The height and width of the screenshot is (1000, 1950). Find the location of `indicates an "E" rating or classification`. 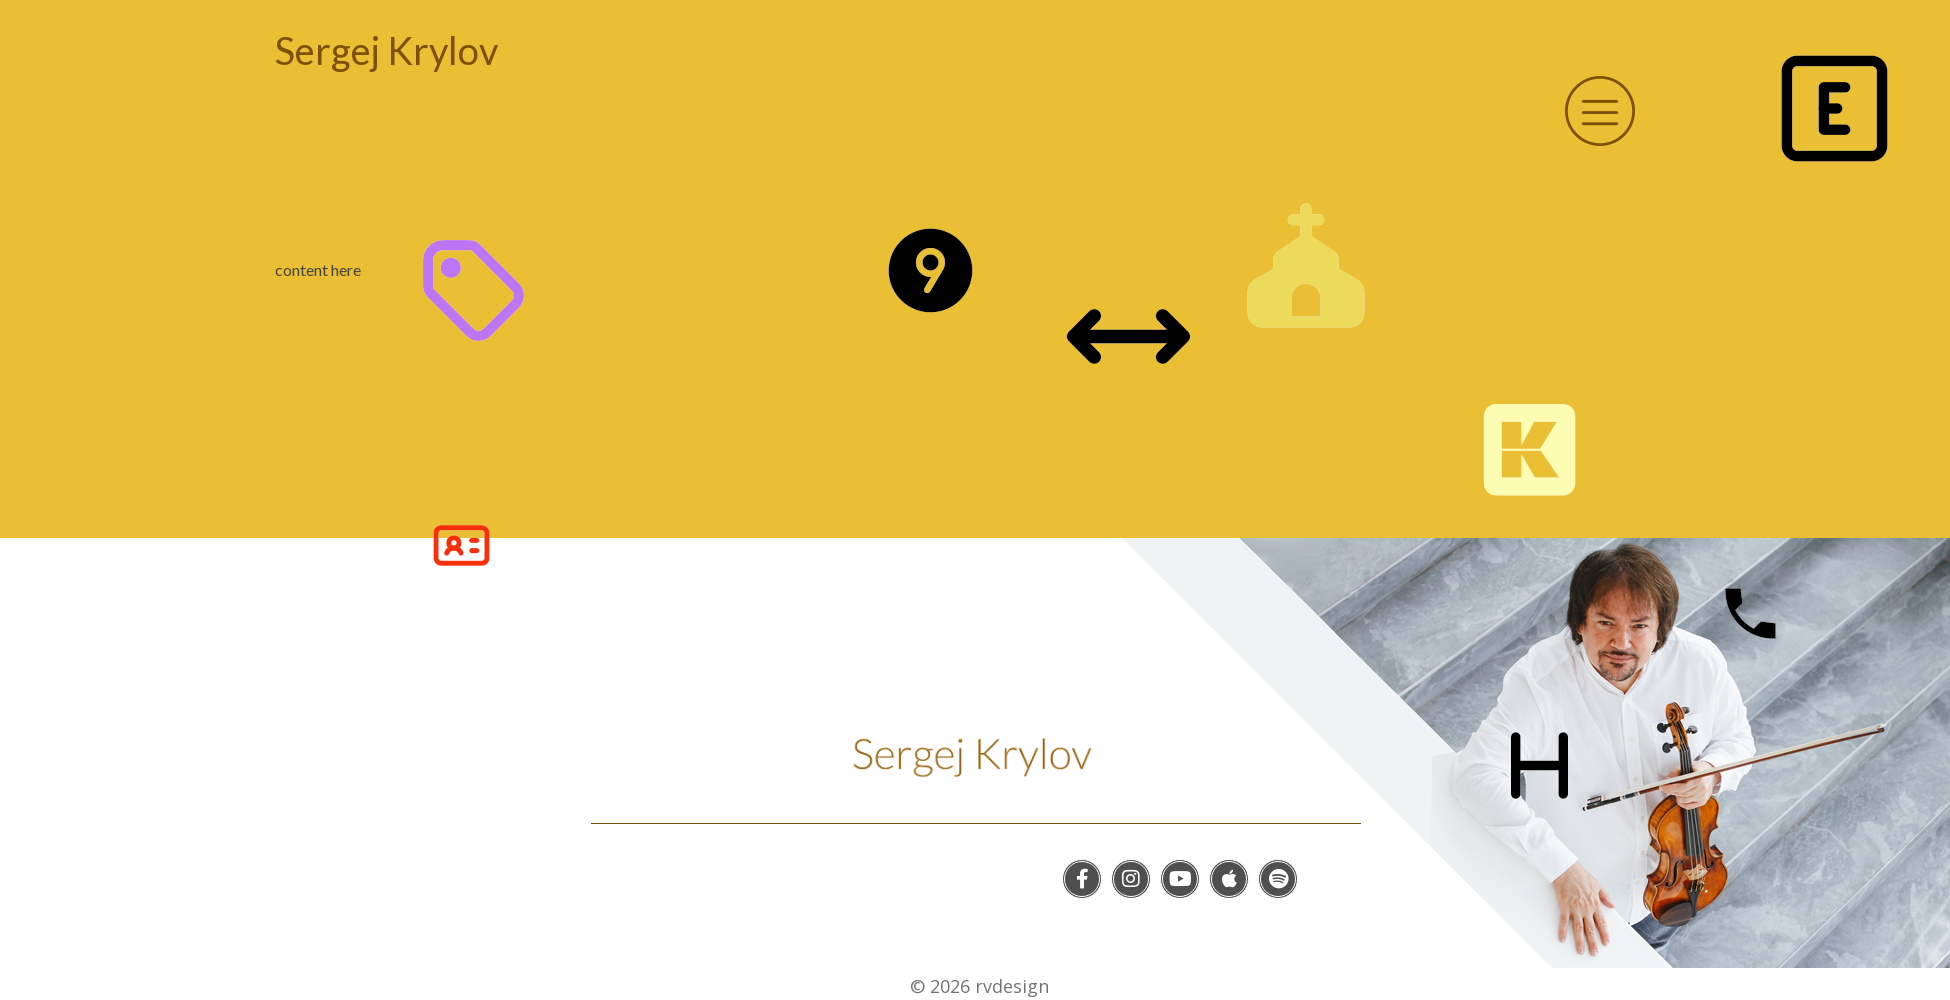

indicates an "E" rating or classification is located at coordinates (1834, 108).